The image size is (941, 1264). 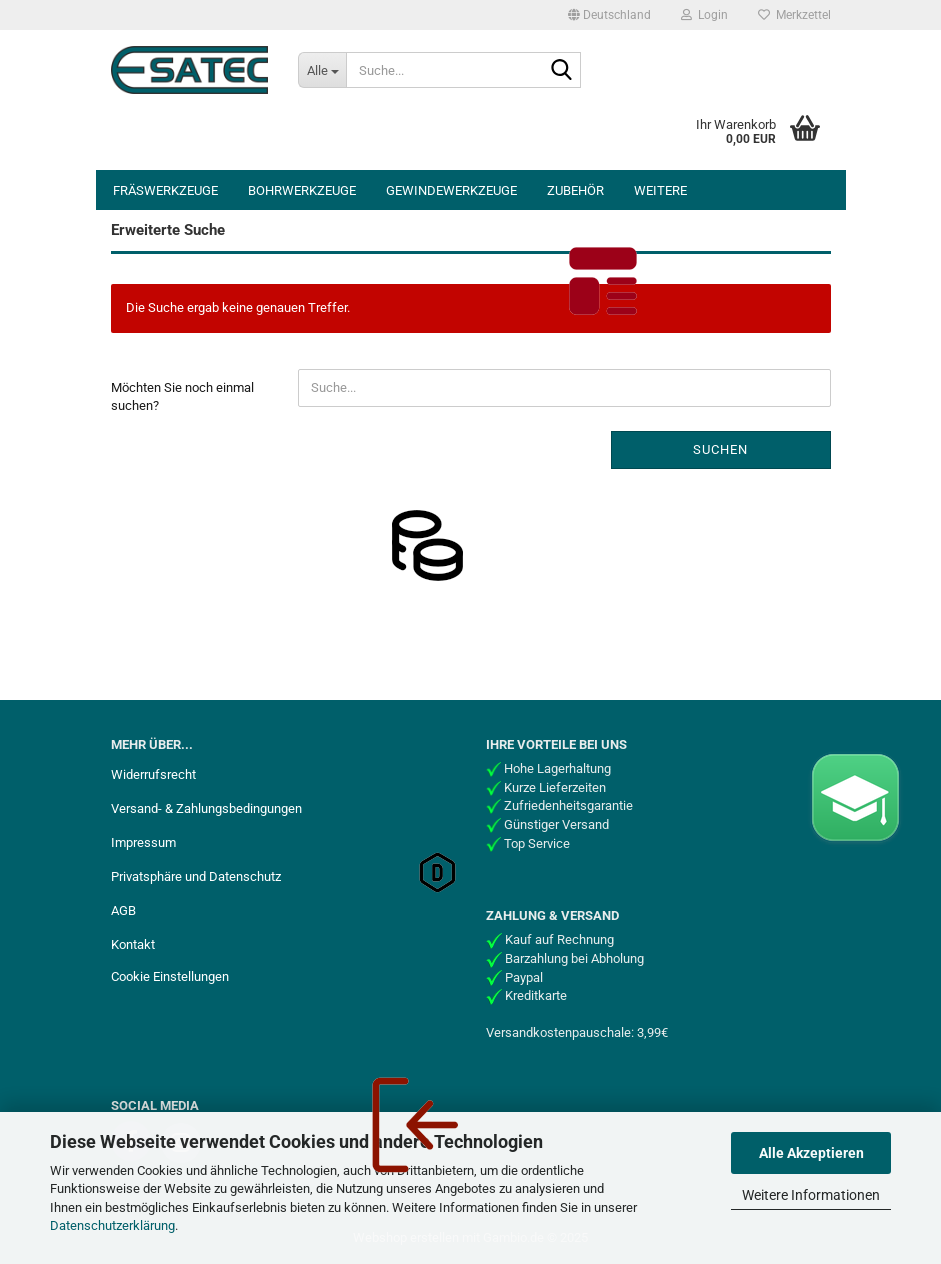 What do you see at coordinates (855, 797) in the screenshot?
I see `open education or learning apps` at bounding box center [855, 797].